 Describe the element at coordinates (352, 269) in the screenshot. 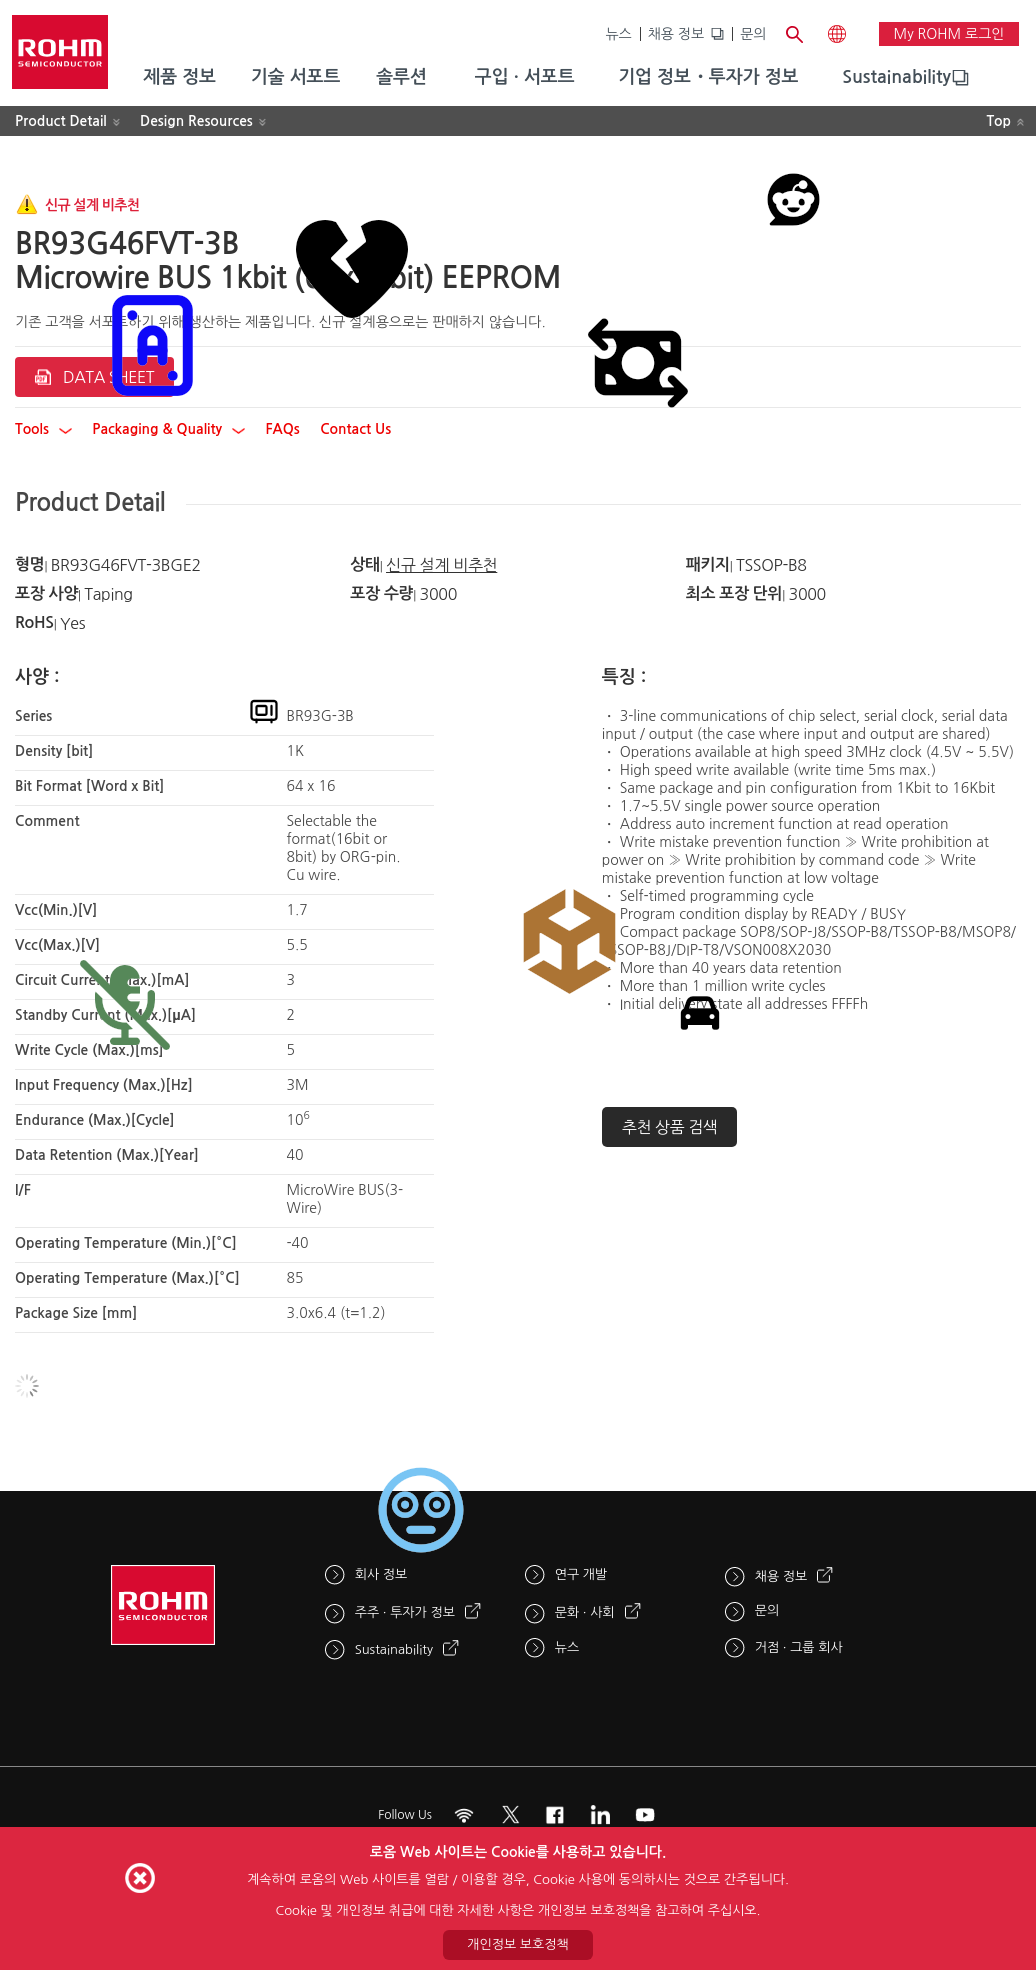

I see `unlike or remove from favorites` at that location.